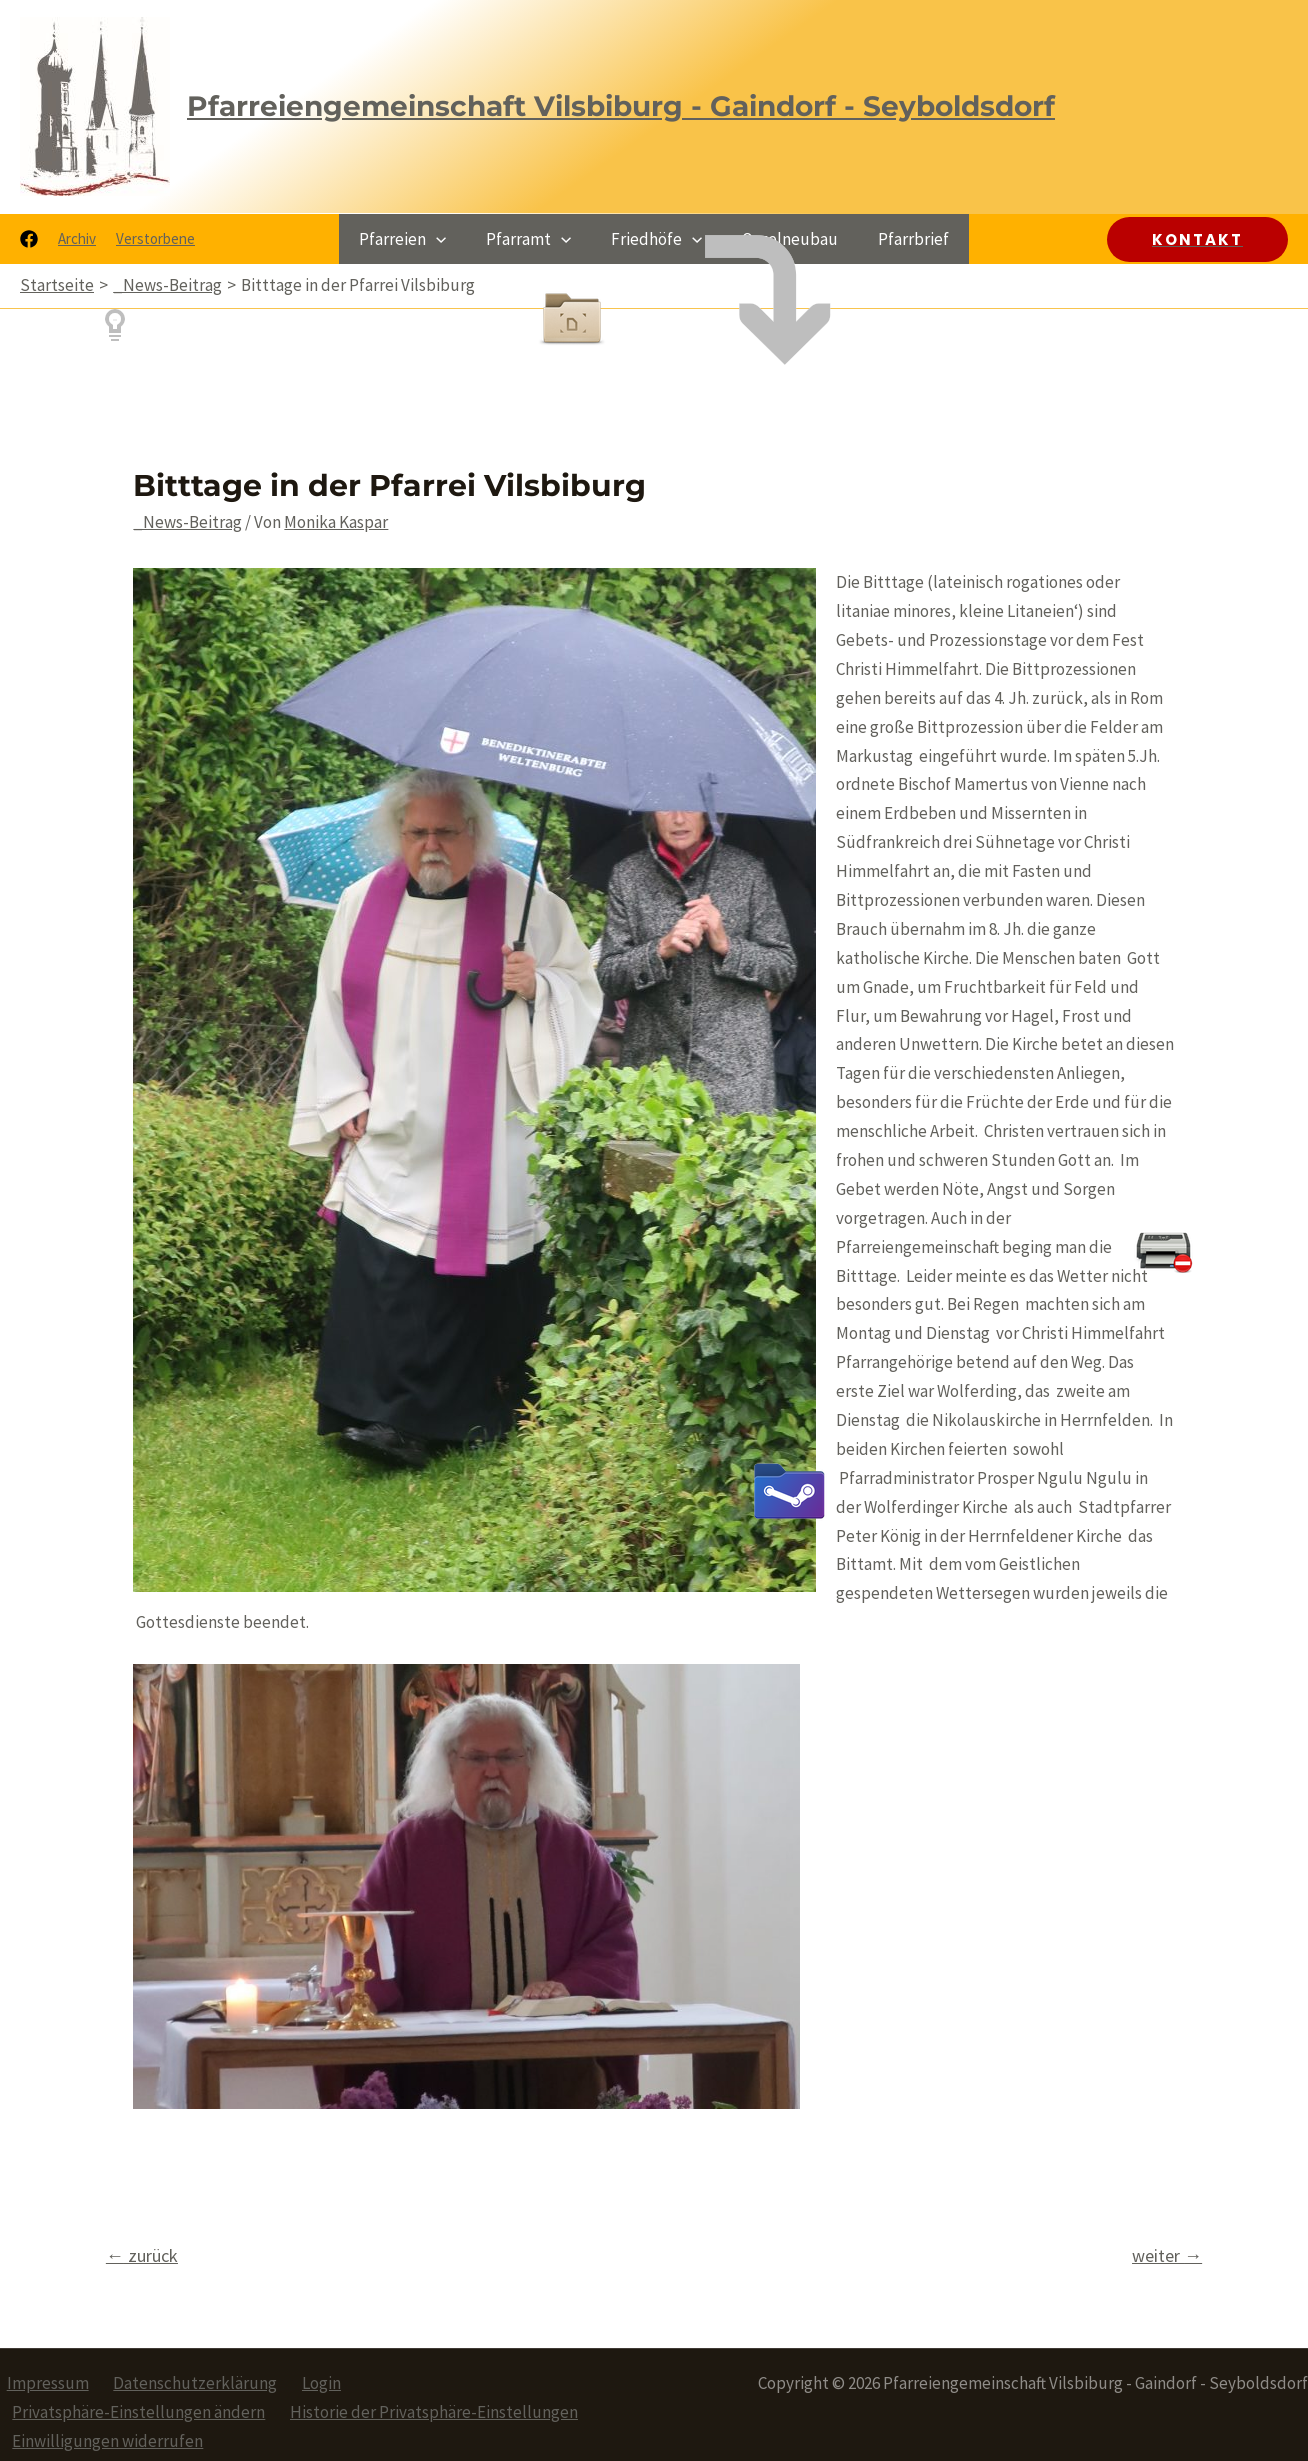  Describe the element at coordinates (572, 321) in the screenshot. I see `access desktop folder contents` at that location.